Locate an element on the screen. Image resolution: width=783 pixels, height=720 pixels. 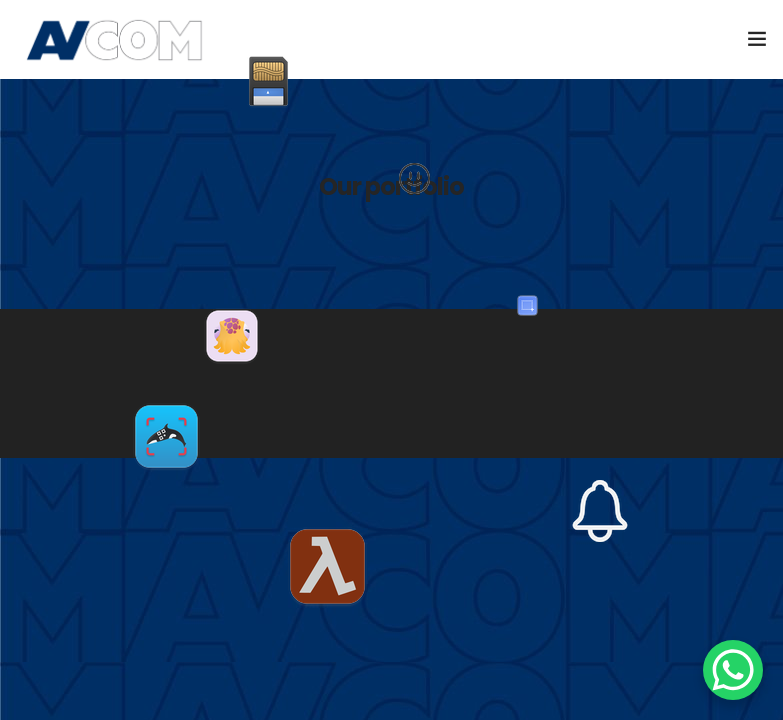
open qrca qr code scanner app is located at coordinates (166, 436).